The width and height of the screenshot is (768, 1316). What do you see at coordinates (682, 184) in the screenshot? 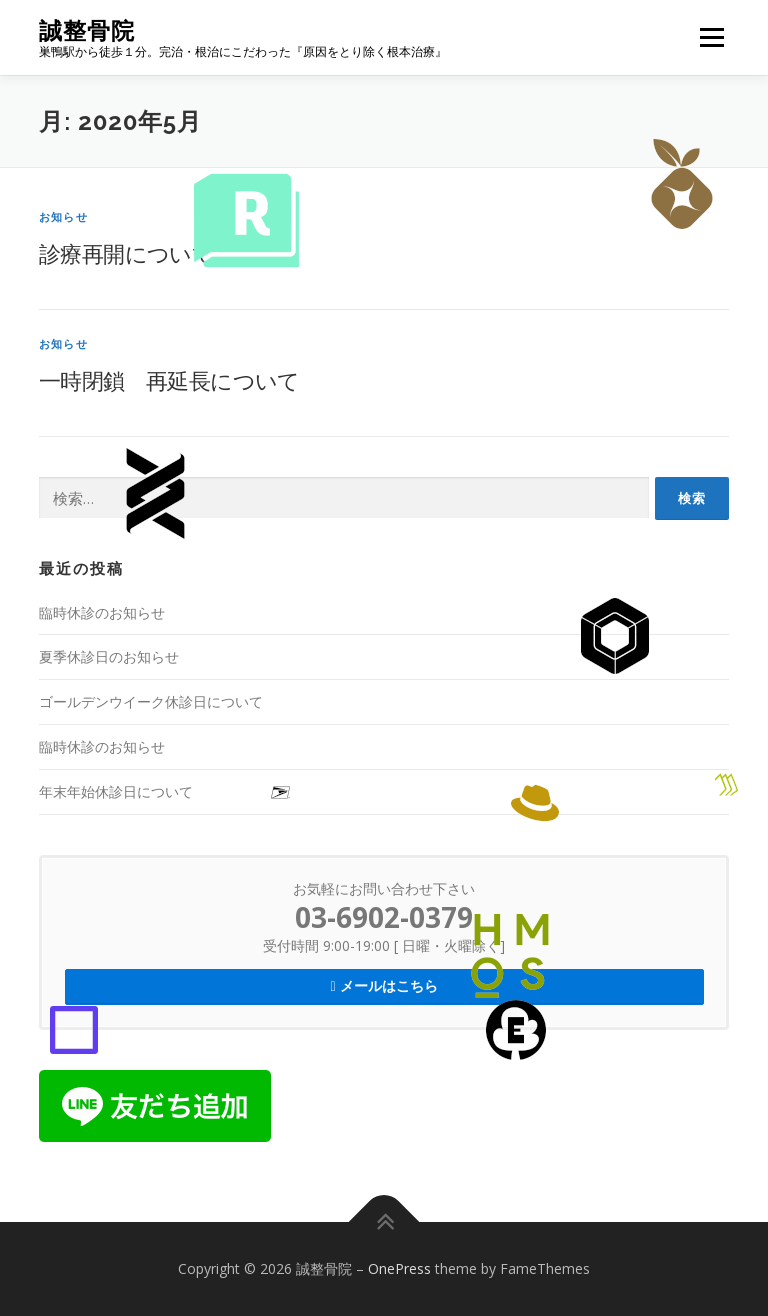
I see `open Pi-hole network ad blocker settings` at bounding box center [682, 184].